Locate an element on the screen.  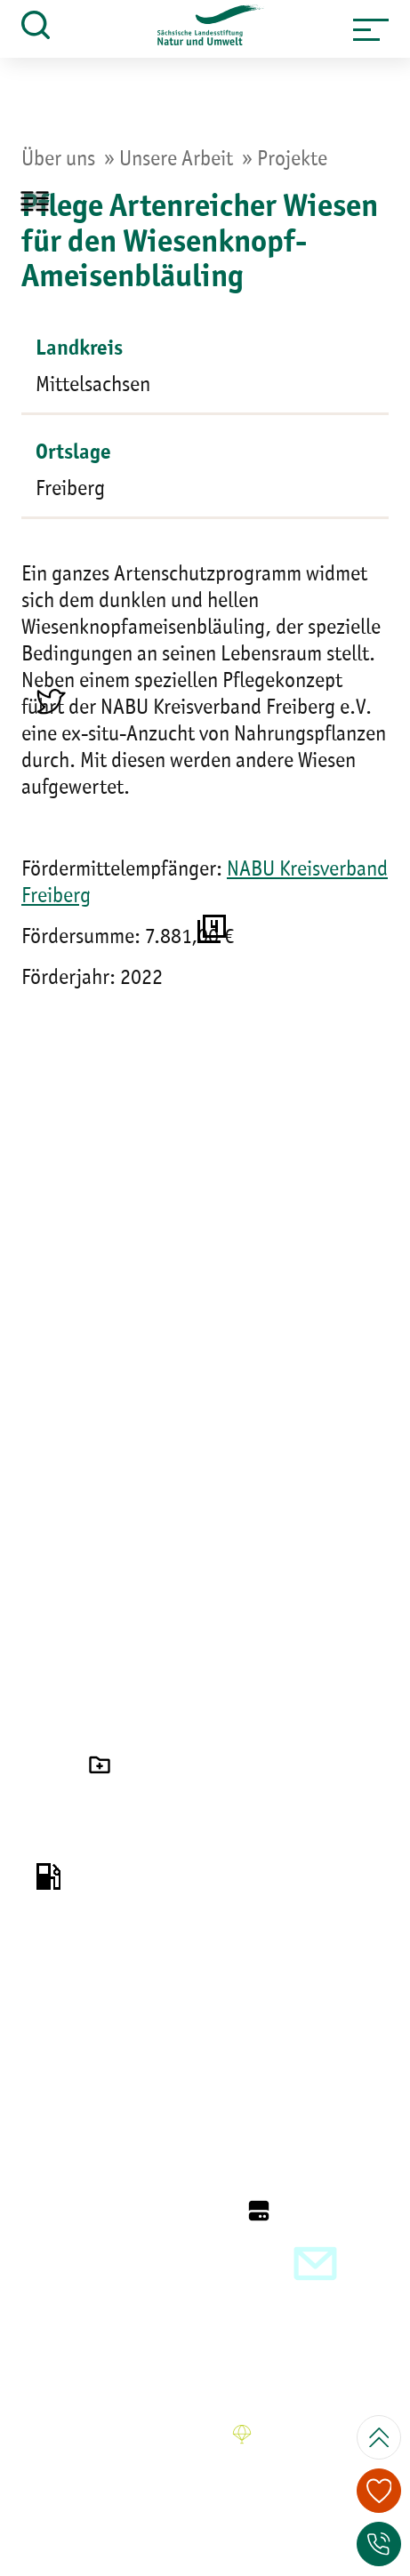
select filter option 4 is located at coordinates (212, 929).